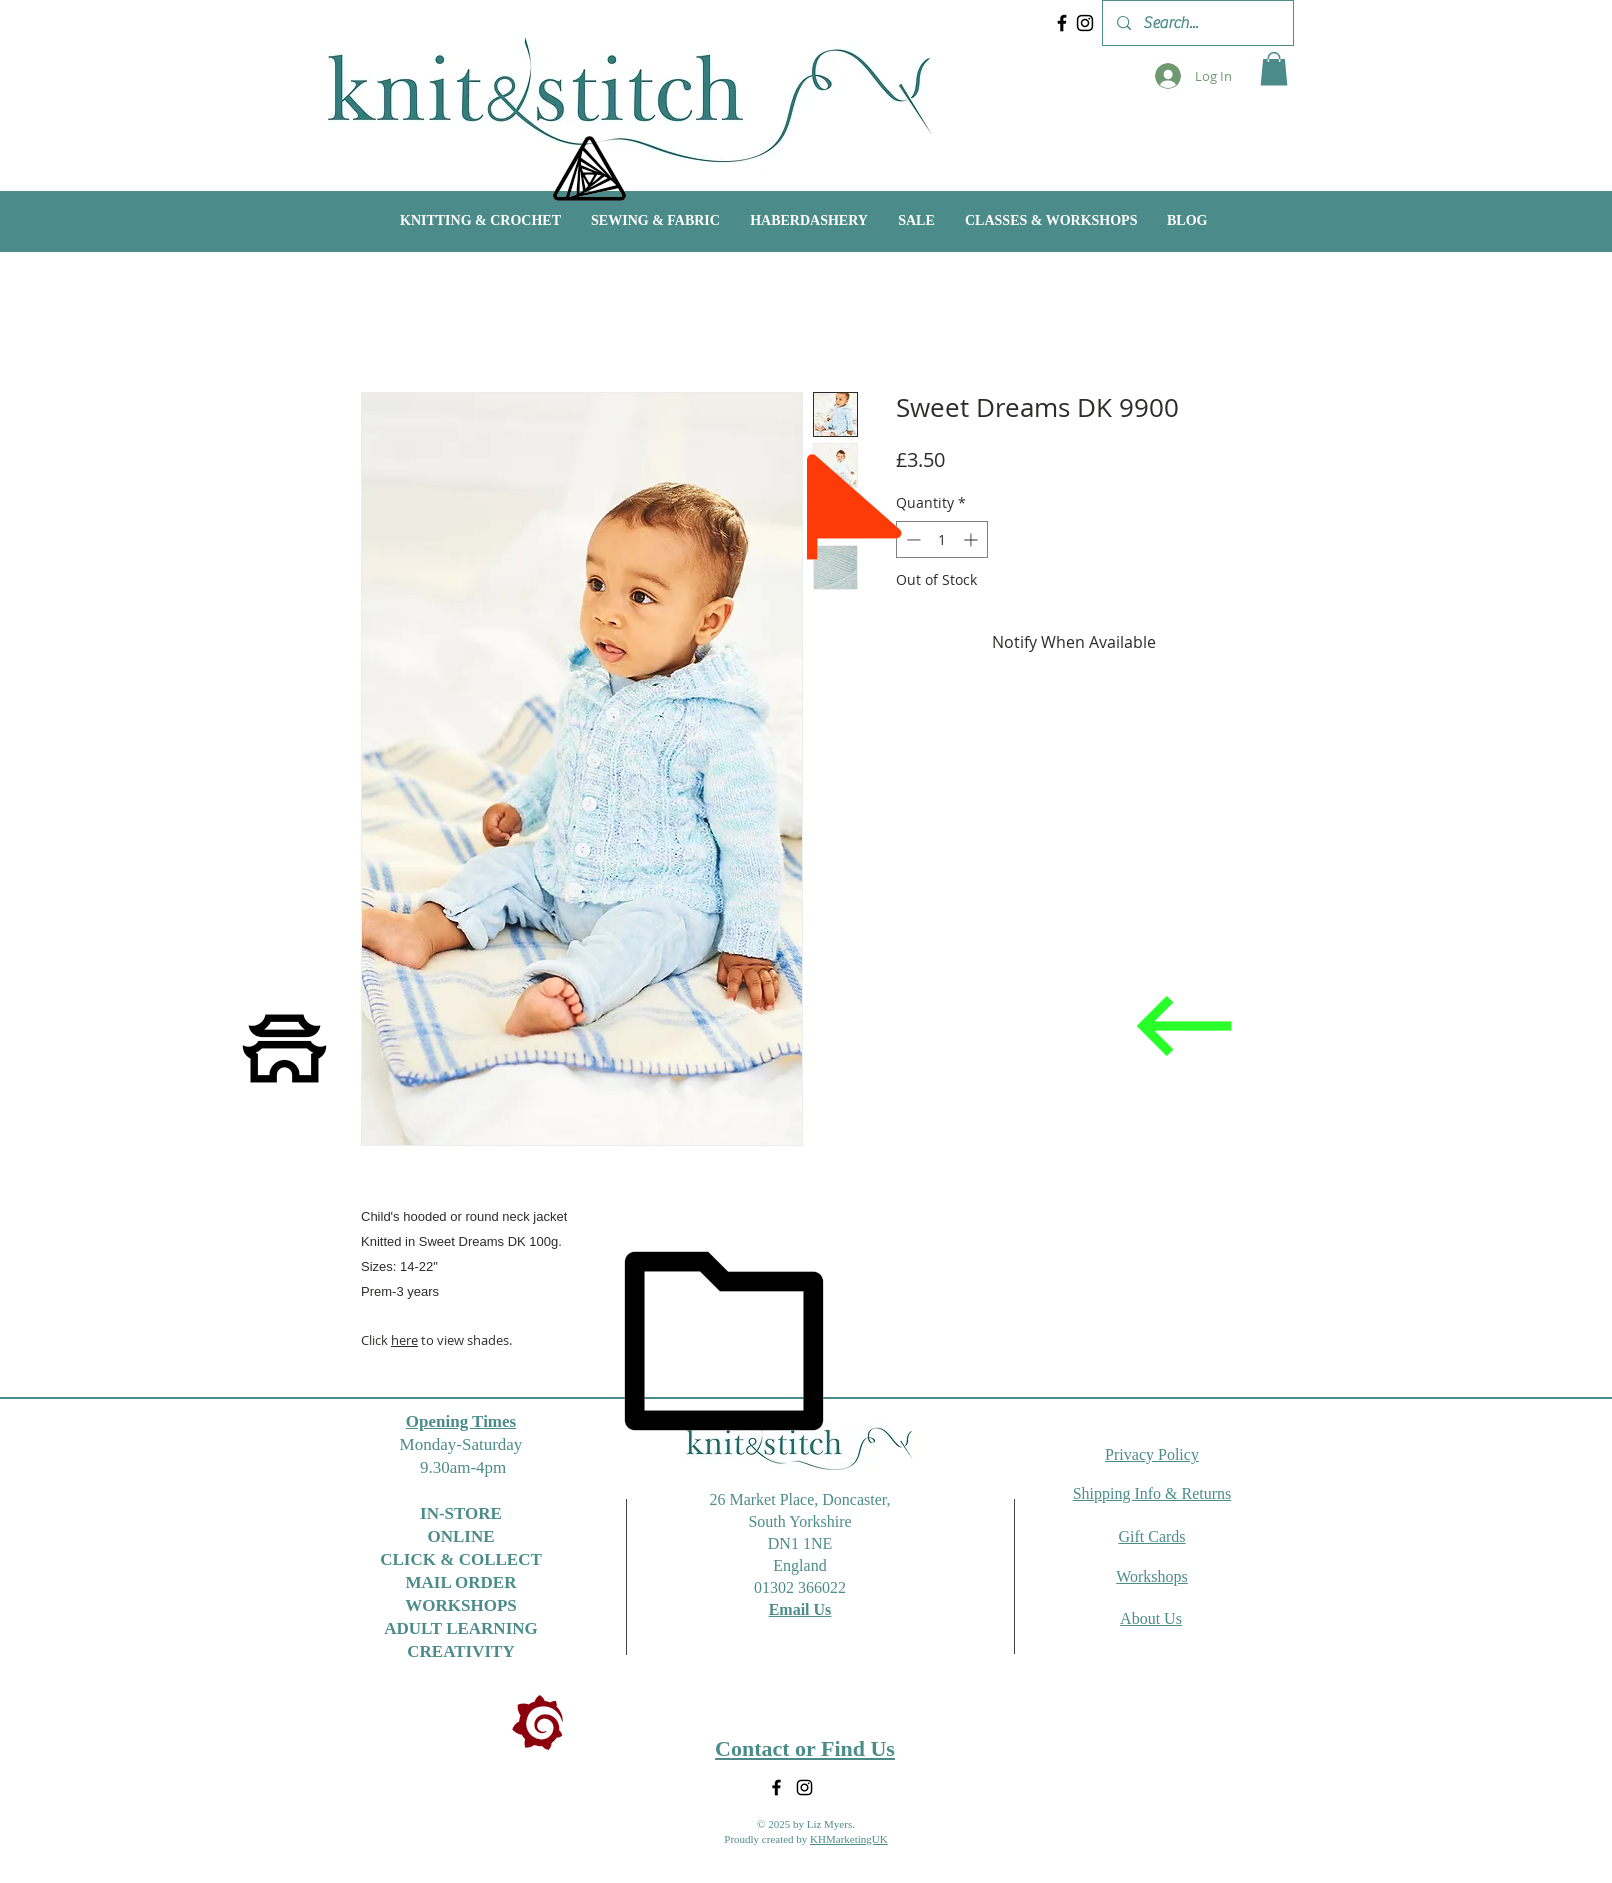 This screenshot has width=1612, height=1883. Describe the element at coordinates (849, 507) in the screenshot. I see `flag an item for review or attention` at that location.